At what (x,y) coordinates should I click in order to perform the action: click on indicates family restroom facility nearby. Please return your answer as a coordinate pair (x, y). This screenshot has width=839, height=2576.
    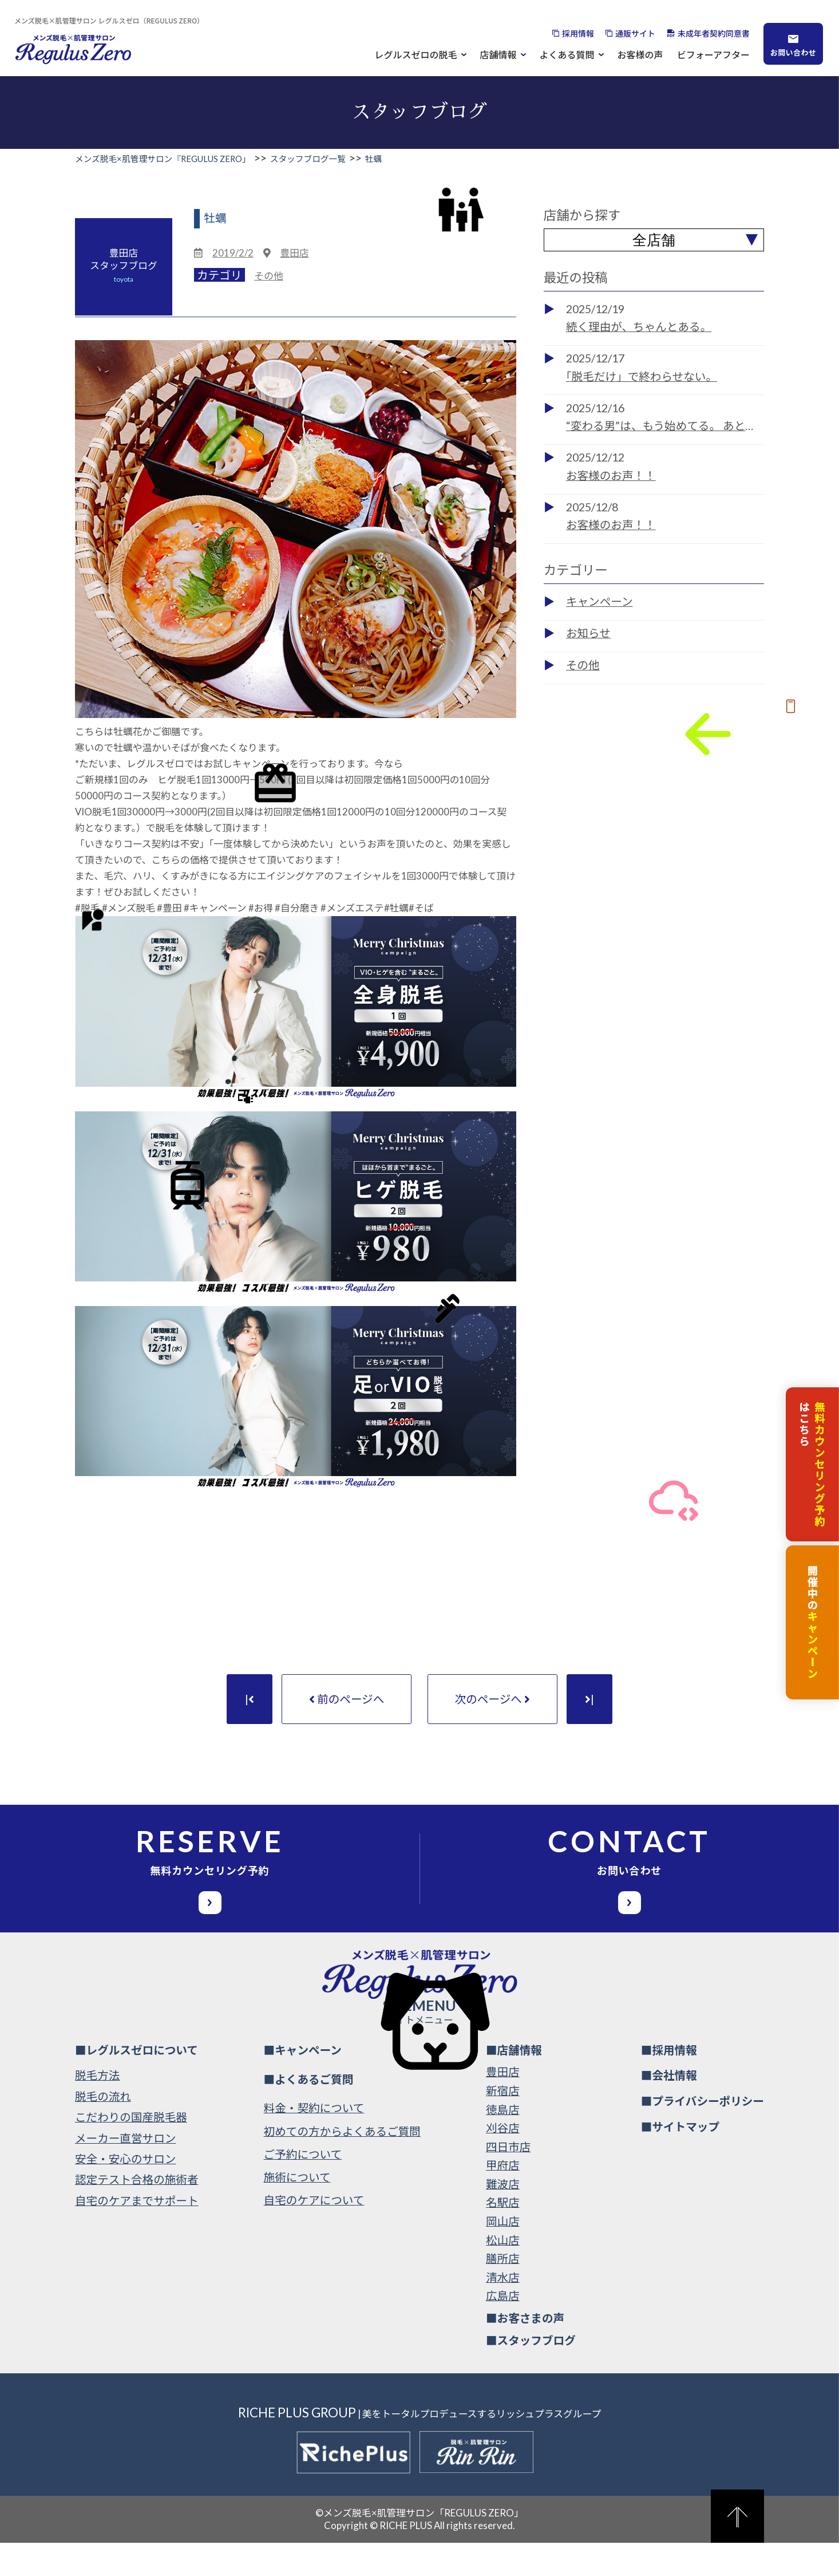
    Looking at the image, I should click on (461, 210).